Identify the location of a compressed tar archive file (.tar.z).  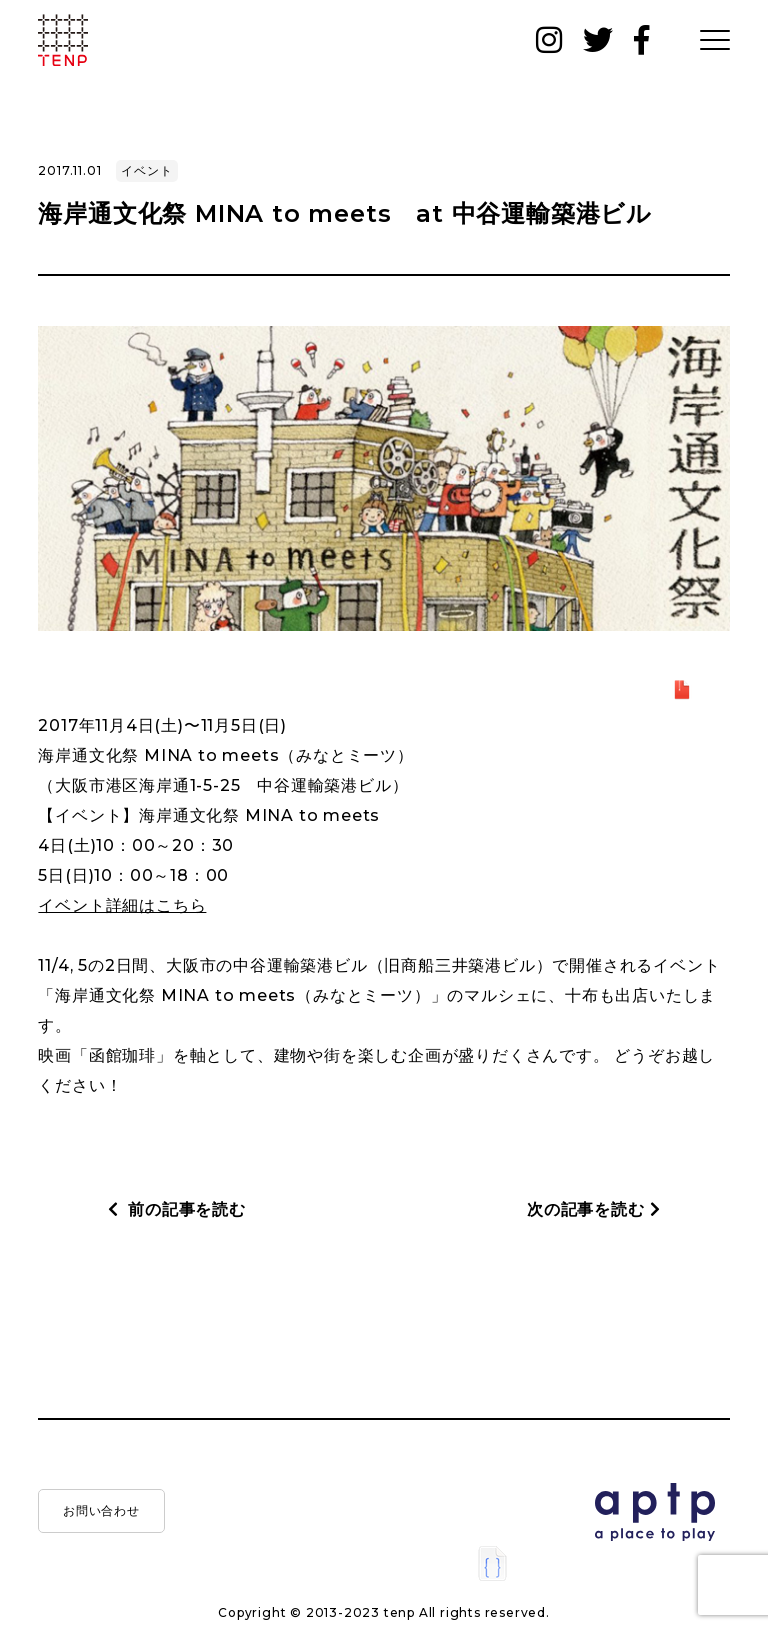
(682, 690).